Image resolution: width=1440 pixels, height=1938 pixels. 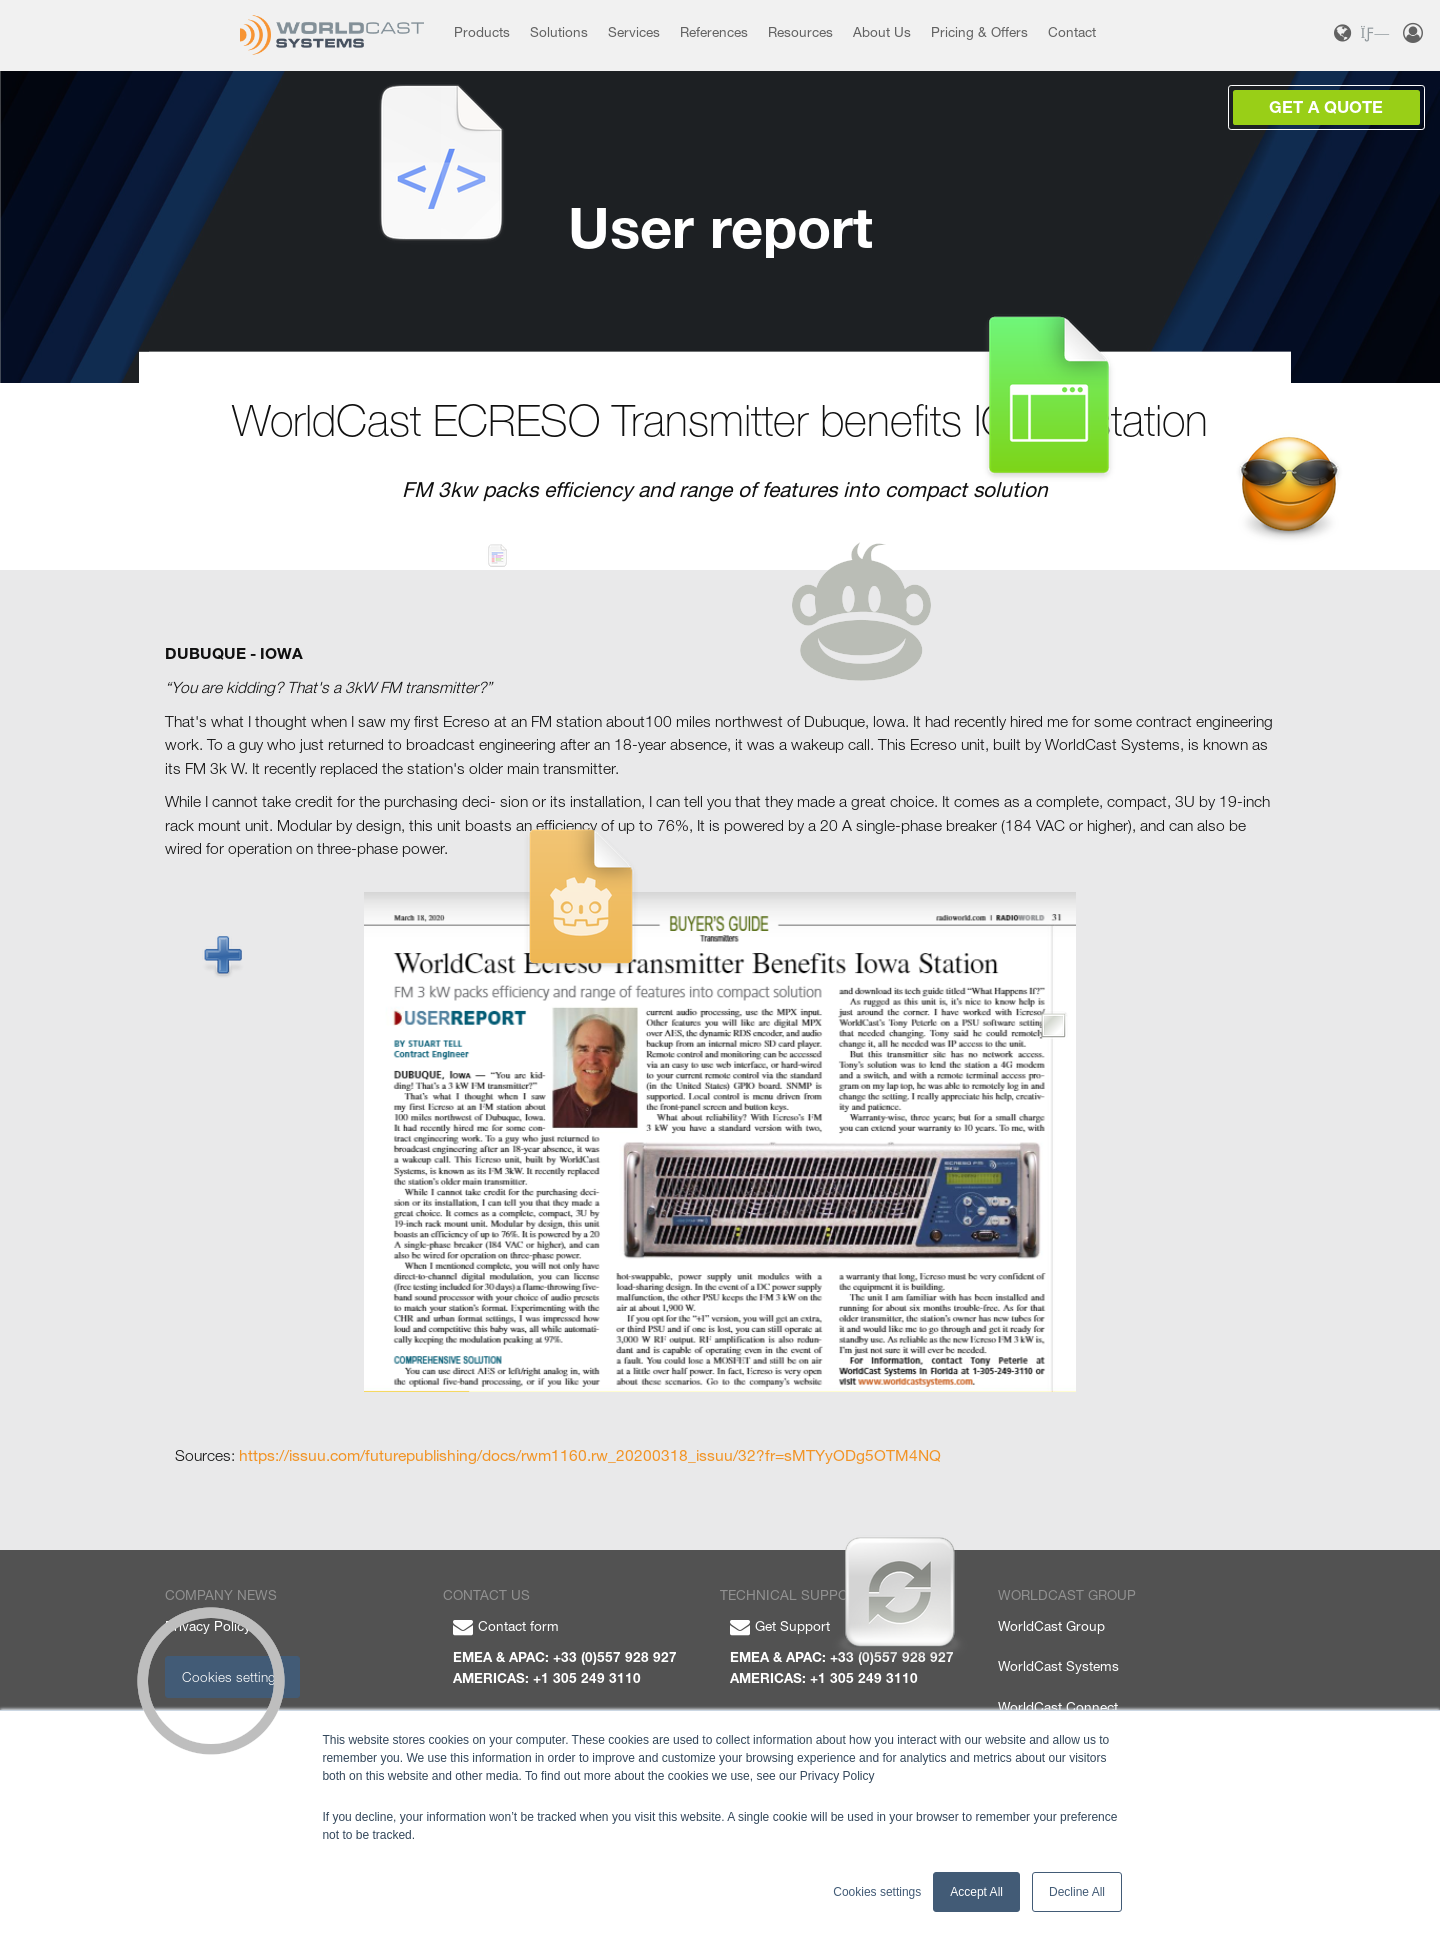 I want to click on stop media playback, so click(x=1053, y=1025).